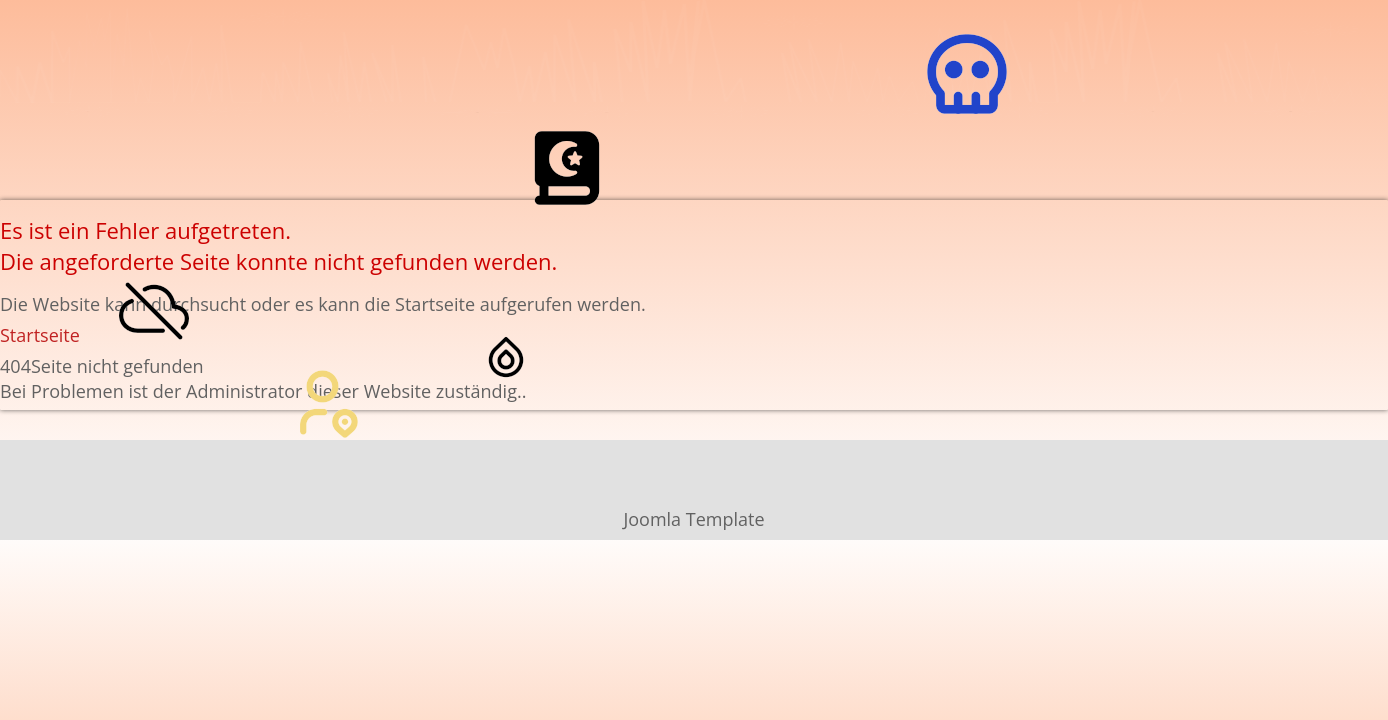  What do you see at coordinates (506, 358) in the screenshot?
I see `access Drops language learning app` at bounding box center [506, 358].